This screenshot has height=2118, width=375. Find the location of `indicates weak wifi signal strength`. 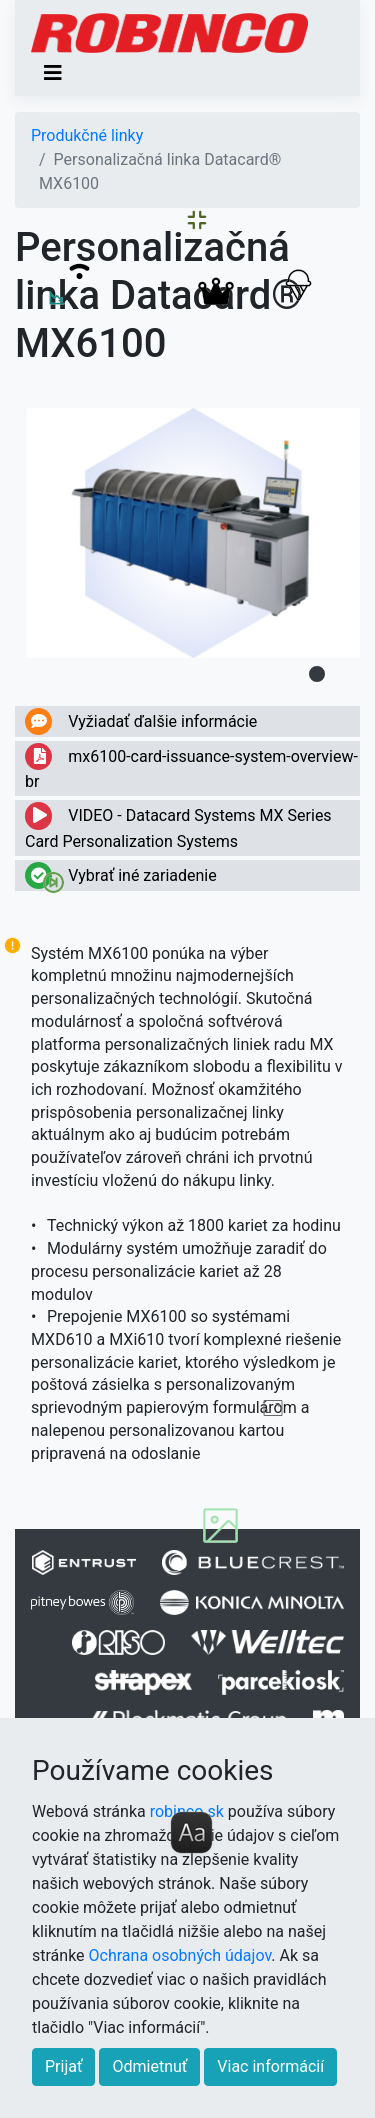

indicates weak wifi signal strength is located at coordinates (79, 261).